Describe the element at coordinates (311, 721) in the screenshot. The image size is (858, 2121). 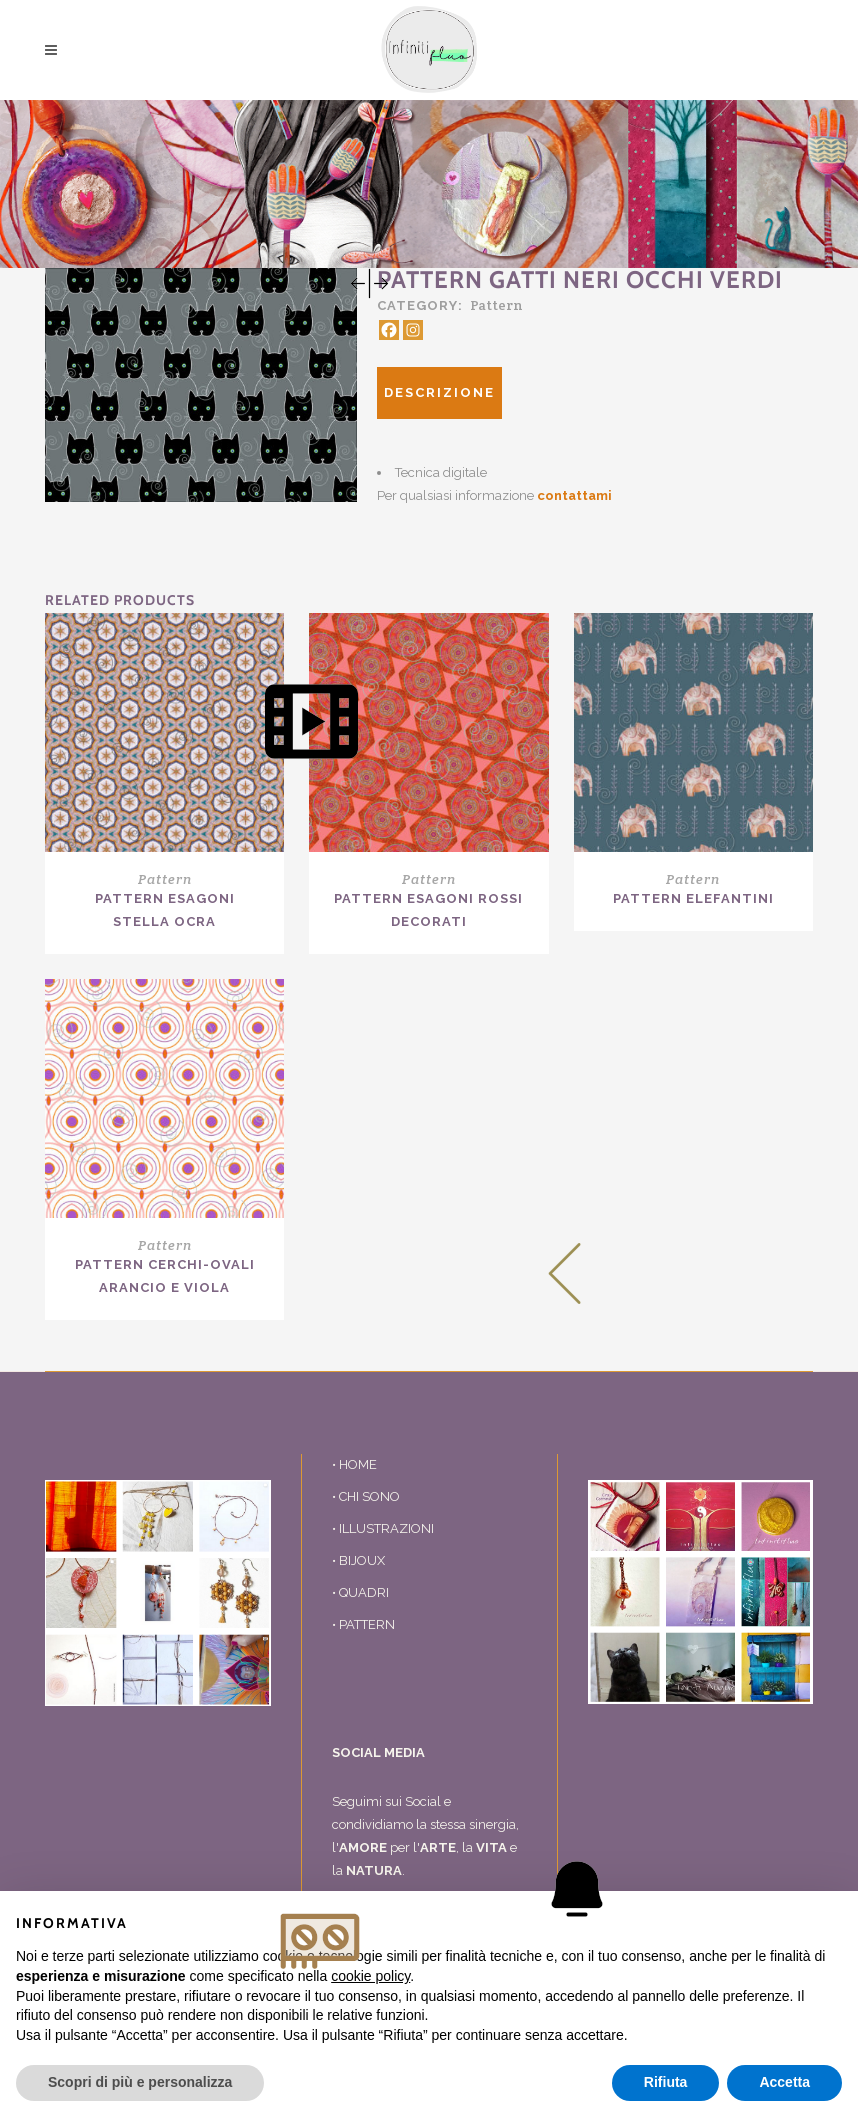
I see `play video or movie content` at that location.